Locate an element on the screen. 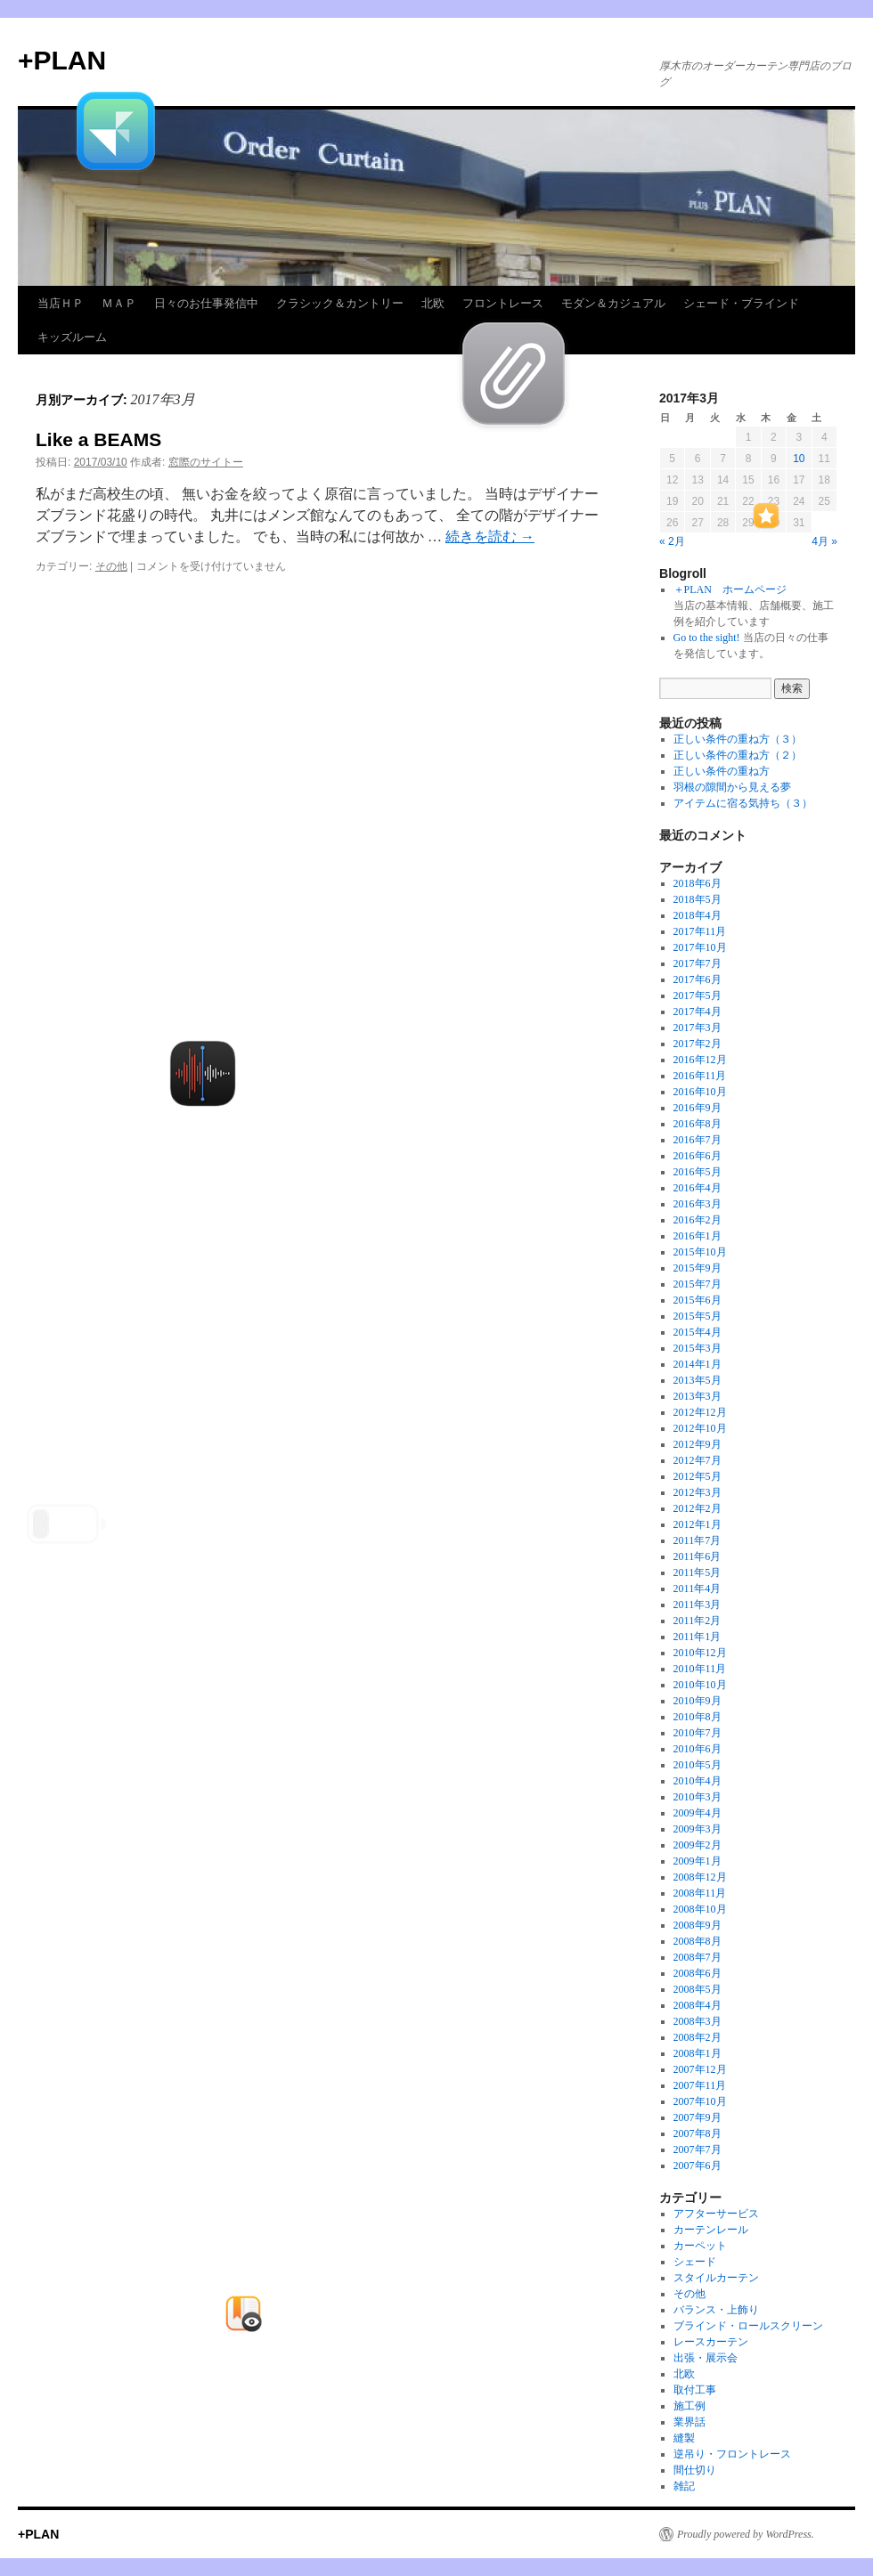  open office or productivity applications is located at coordinates (513, 373).